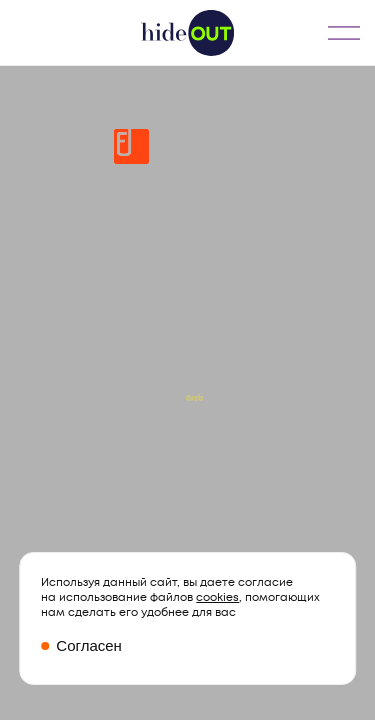 The width and height of the screenshot is (375, 720). What do you see at coordinates (194, 397) in the screenshot?
I see `open the Grab app` at bounding box center [194, 397].